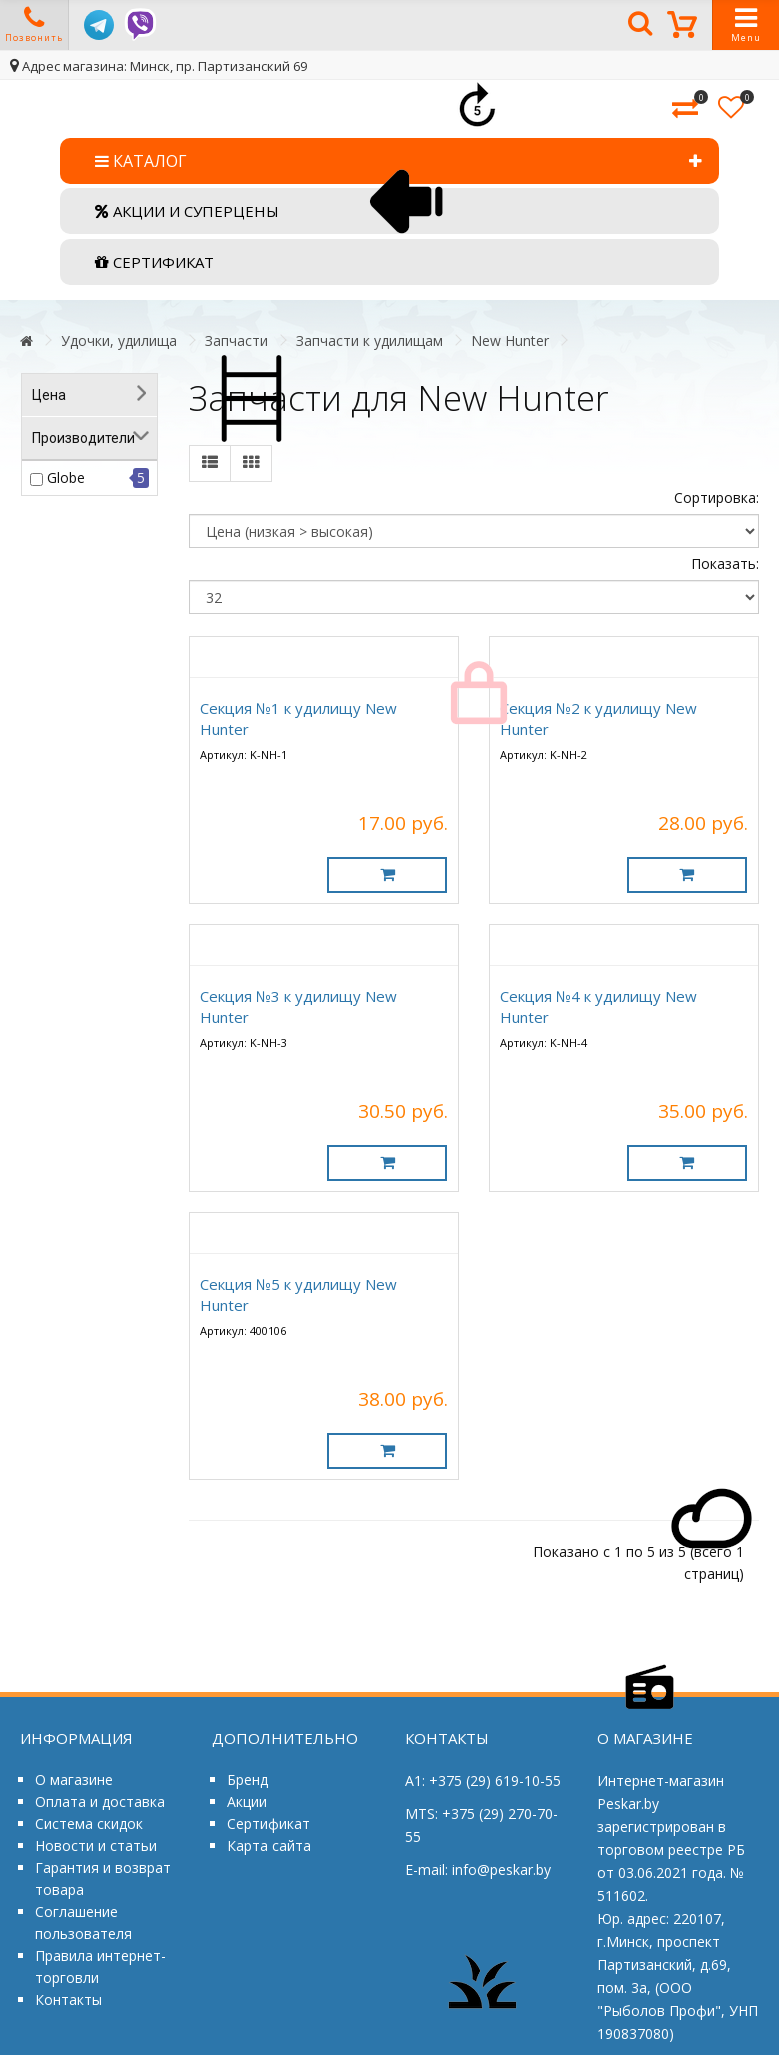 This screenshot has height=2055, width=779. I want to click on access step-by-step instructions or tutorials, so click(251, 398).